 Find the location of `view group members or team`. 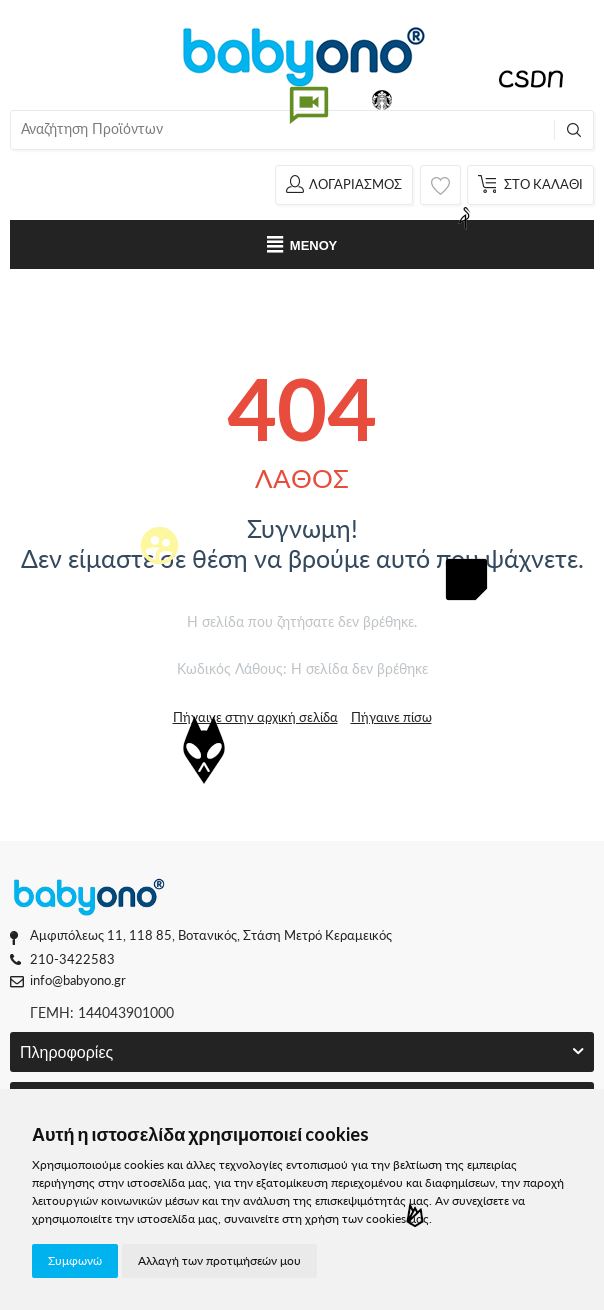

view group members or team is located at coordinates (159, 545).